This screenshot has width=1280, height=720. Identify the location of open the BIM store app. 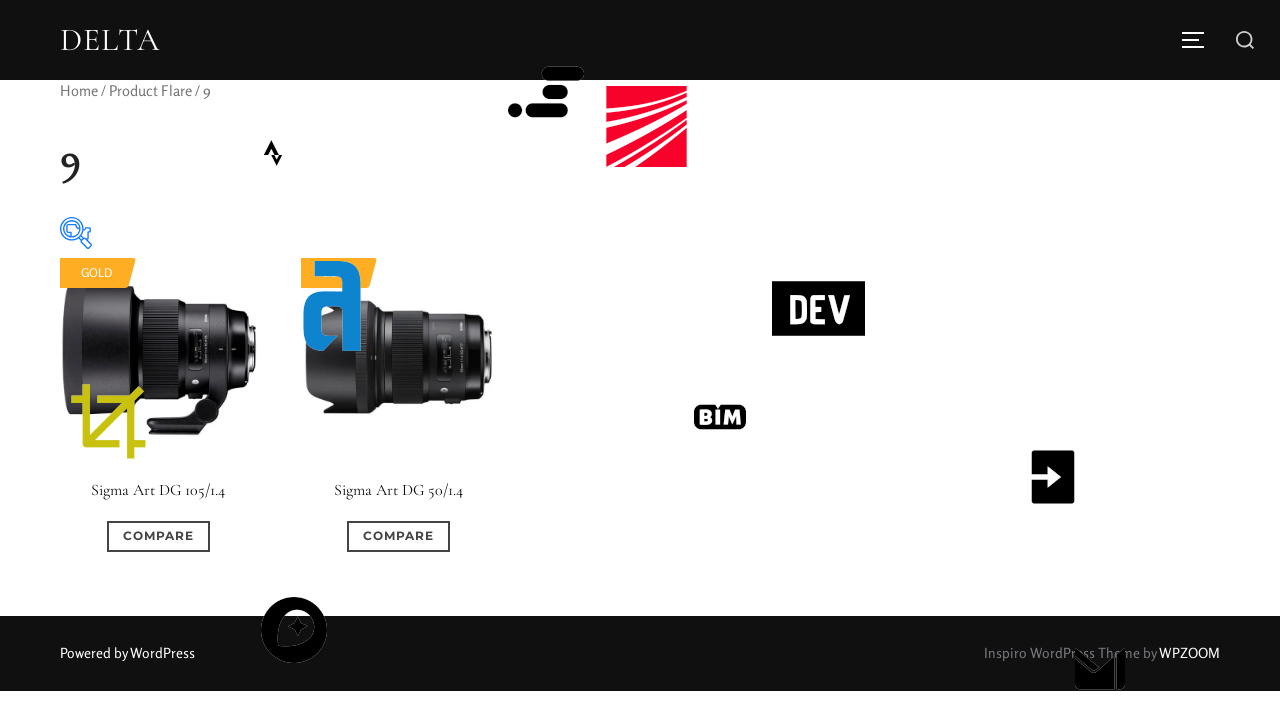
(720, 417).